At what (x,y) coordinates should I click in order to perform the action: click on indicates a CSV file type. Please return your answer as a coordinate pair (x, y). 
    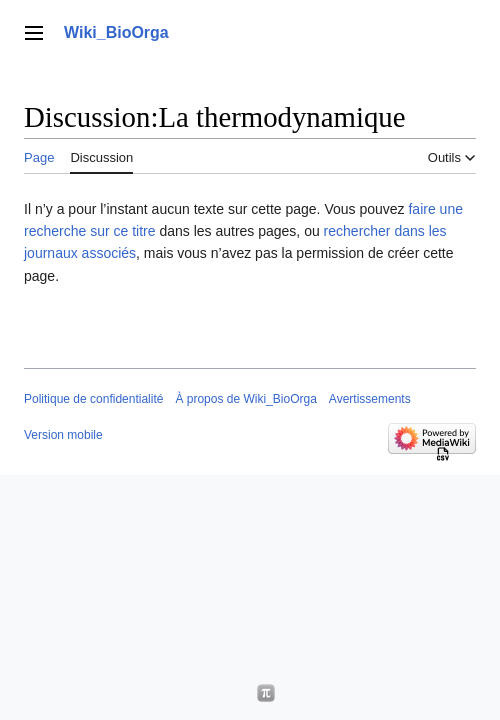
    Looking at the image, I should click on (443, 454).